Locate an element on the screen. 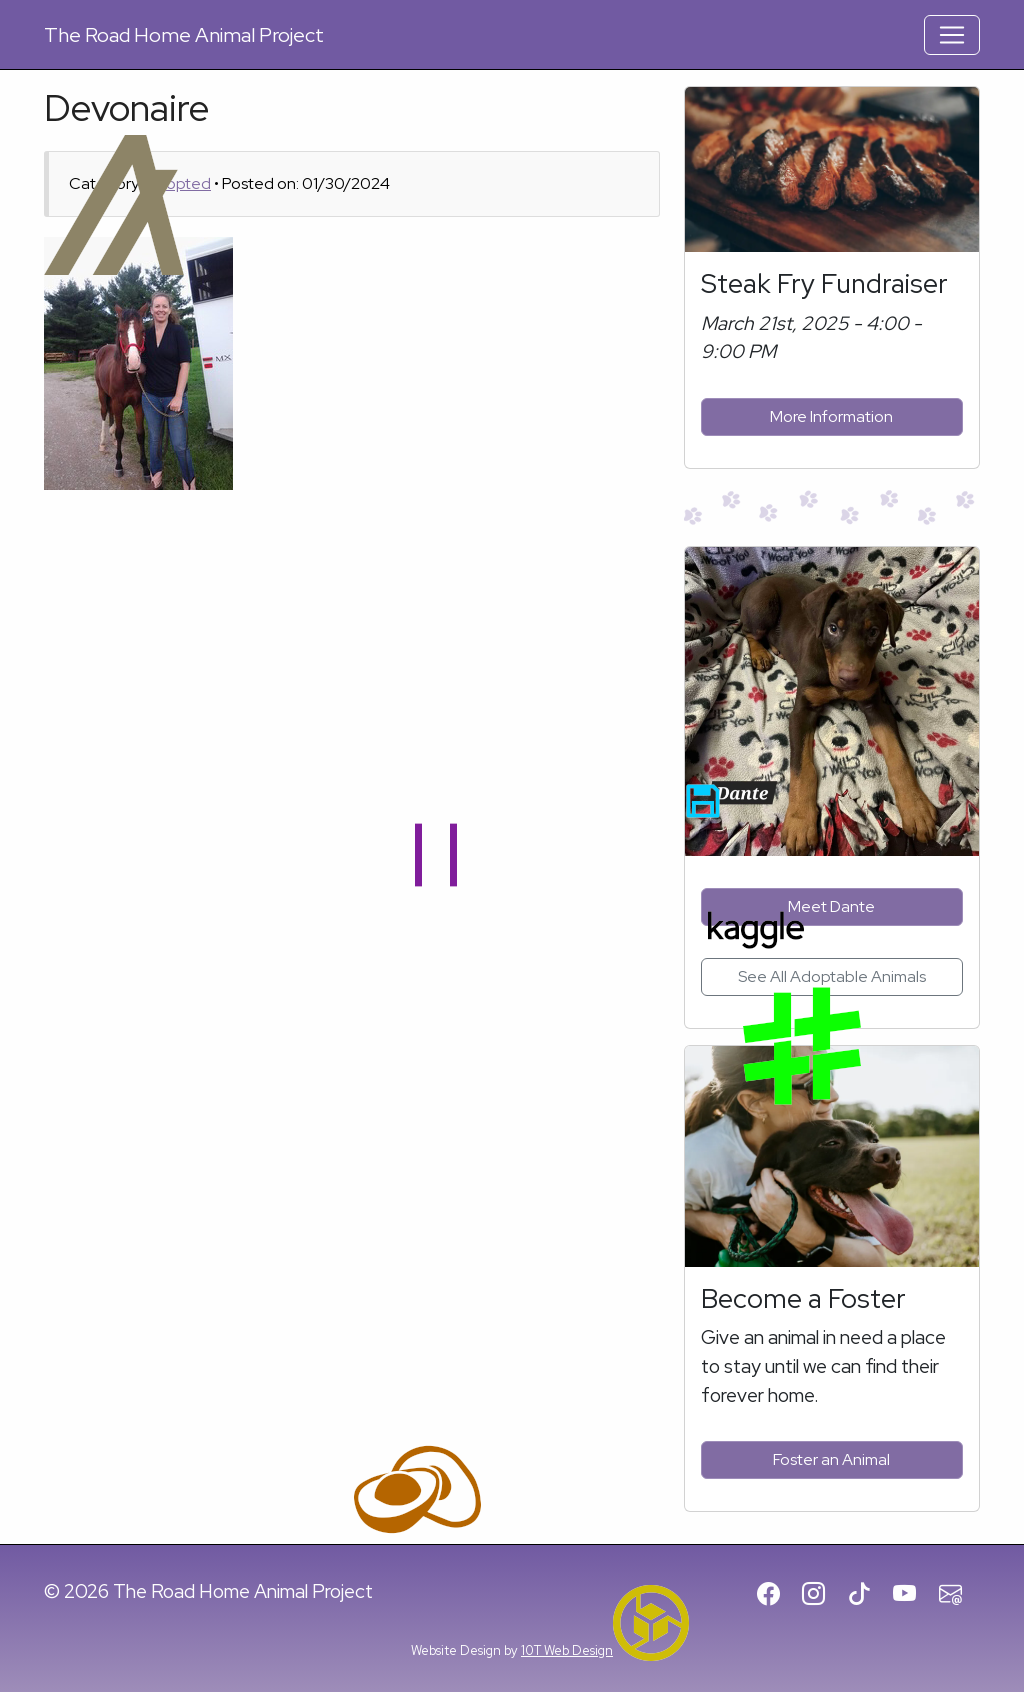  sharp electronics brand logo is located at coordinates (802, 1046).